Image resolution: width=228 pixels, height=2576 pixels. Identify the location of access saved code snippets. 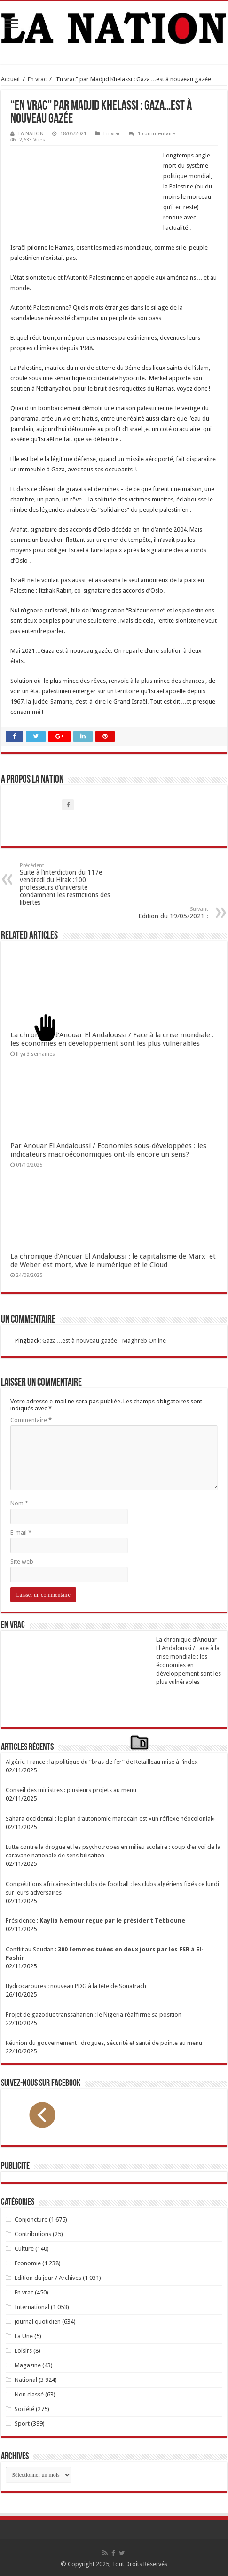
(139, 1742).